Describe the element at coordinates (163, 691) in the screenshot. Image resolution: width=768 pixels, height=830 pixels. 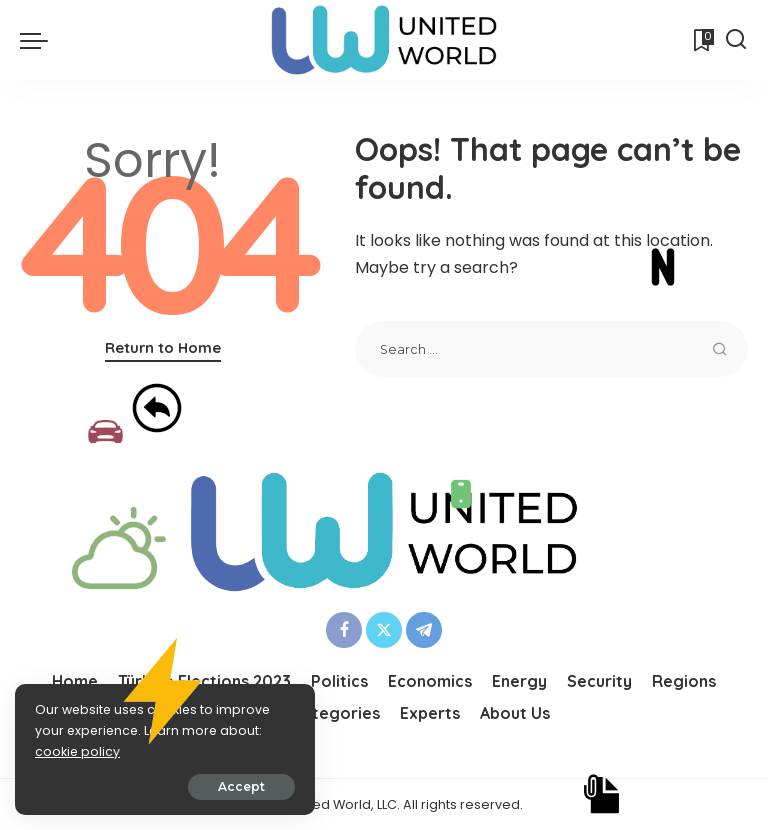
I see `toggle camera flash on or off` at that location.